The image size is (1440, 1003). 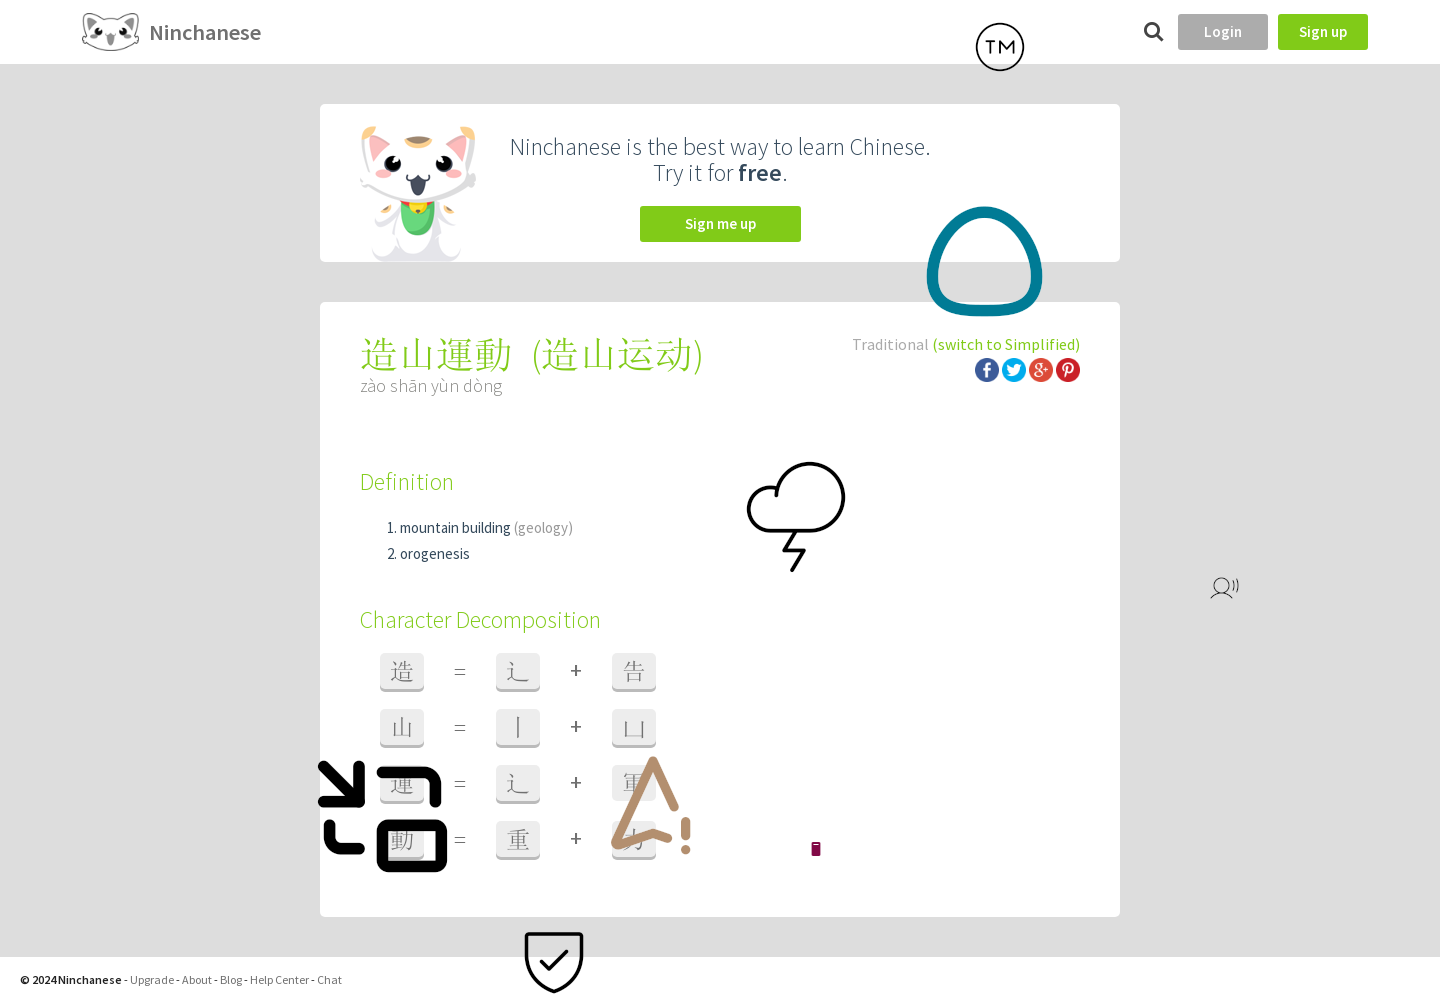 I want to click on indicates trademarked content or branding, so click(x=1000, y=47).